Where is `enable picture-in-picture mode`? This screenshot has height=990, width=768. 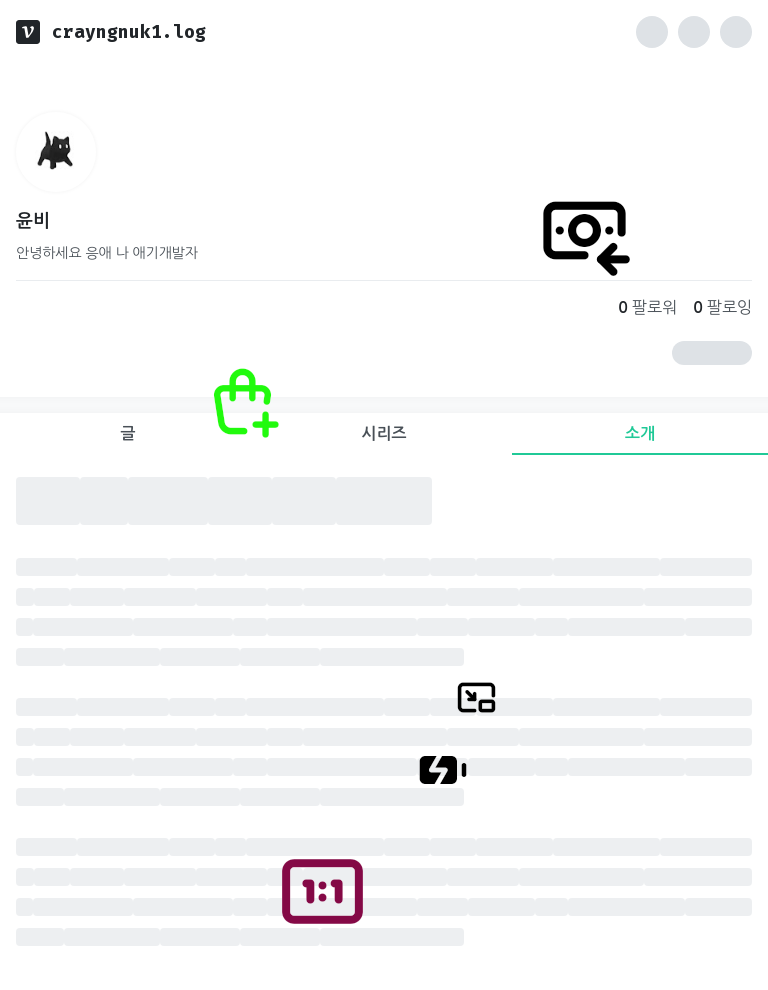 enable picture-in-picture mode is located at coordinates (476, 697).